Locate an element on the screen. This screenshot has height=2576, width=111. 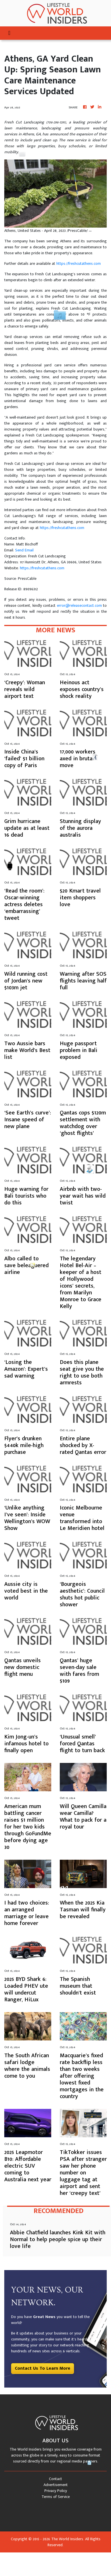
libreoffice writer text template file is located at coordinates (89, 2463).